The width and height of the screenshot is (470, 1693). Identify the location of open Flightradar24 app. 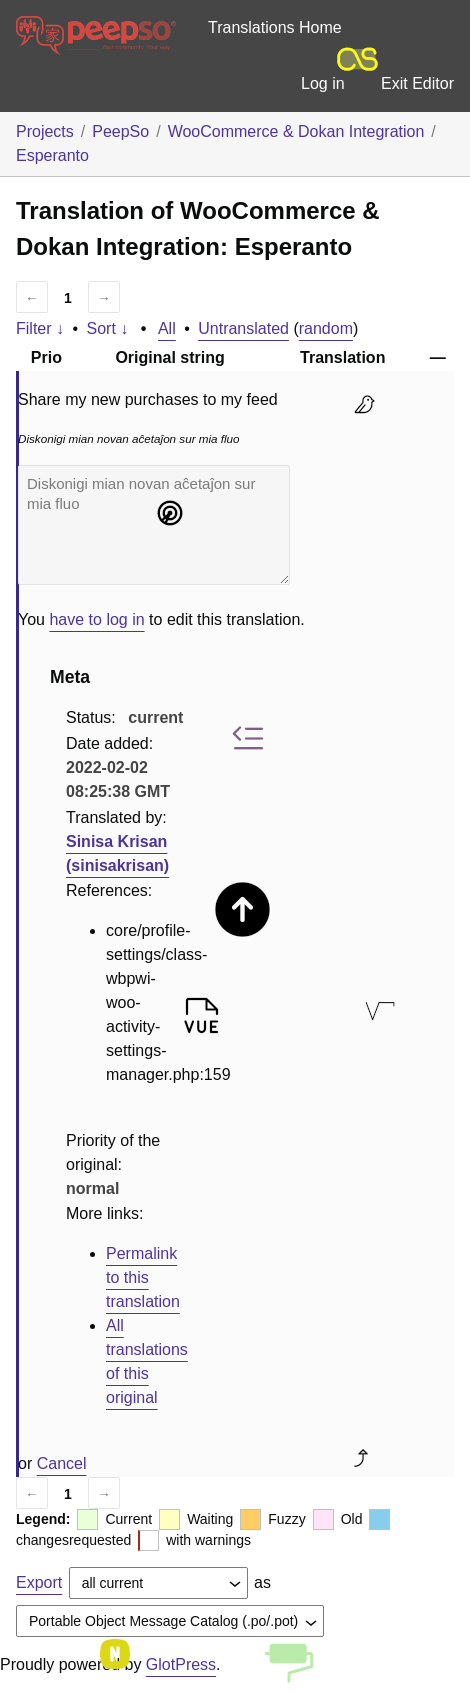
(170, 513).